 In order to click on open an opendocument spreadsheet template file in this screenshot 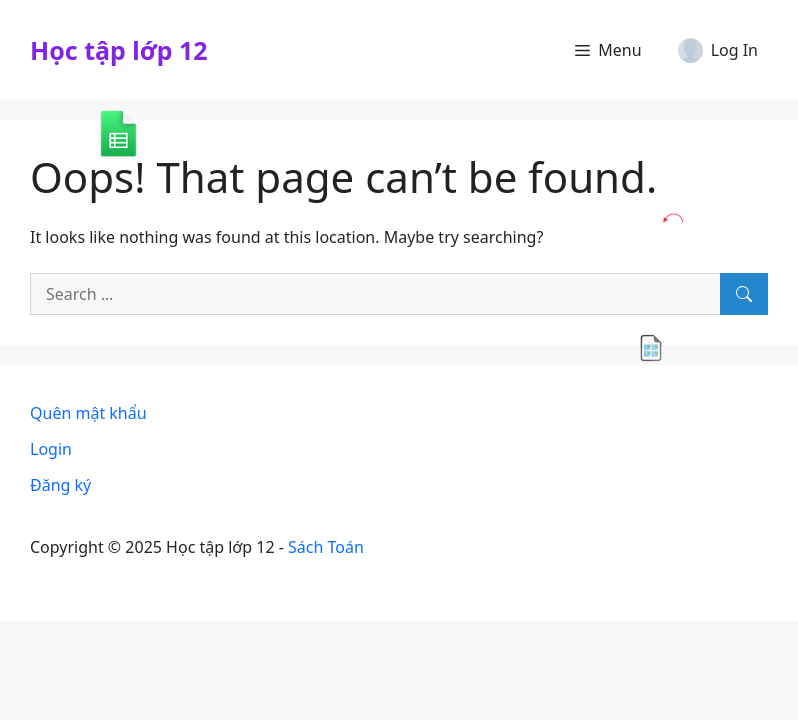, I will do `click(118, 134)`.